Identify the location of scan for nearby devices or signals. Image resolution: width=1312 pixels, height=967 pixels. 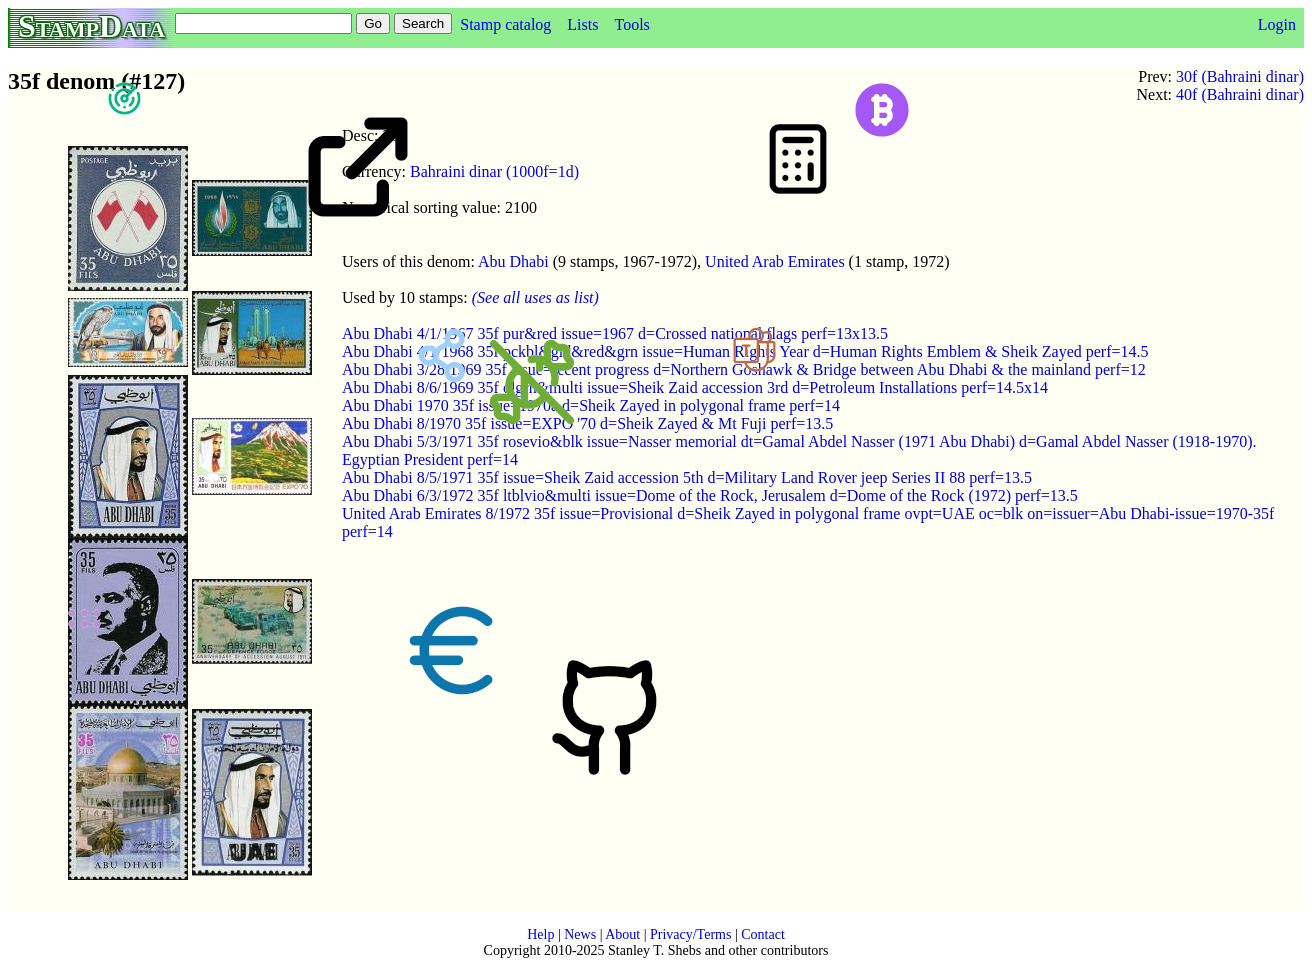
(124, 98).